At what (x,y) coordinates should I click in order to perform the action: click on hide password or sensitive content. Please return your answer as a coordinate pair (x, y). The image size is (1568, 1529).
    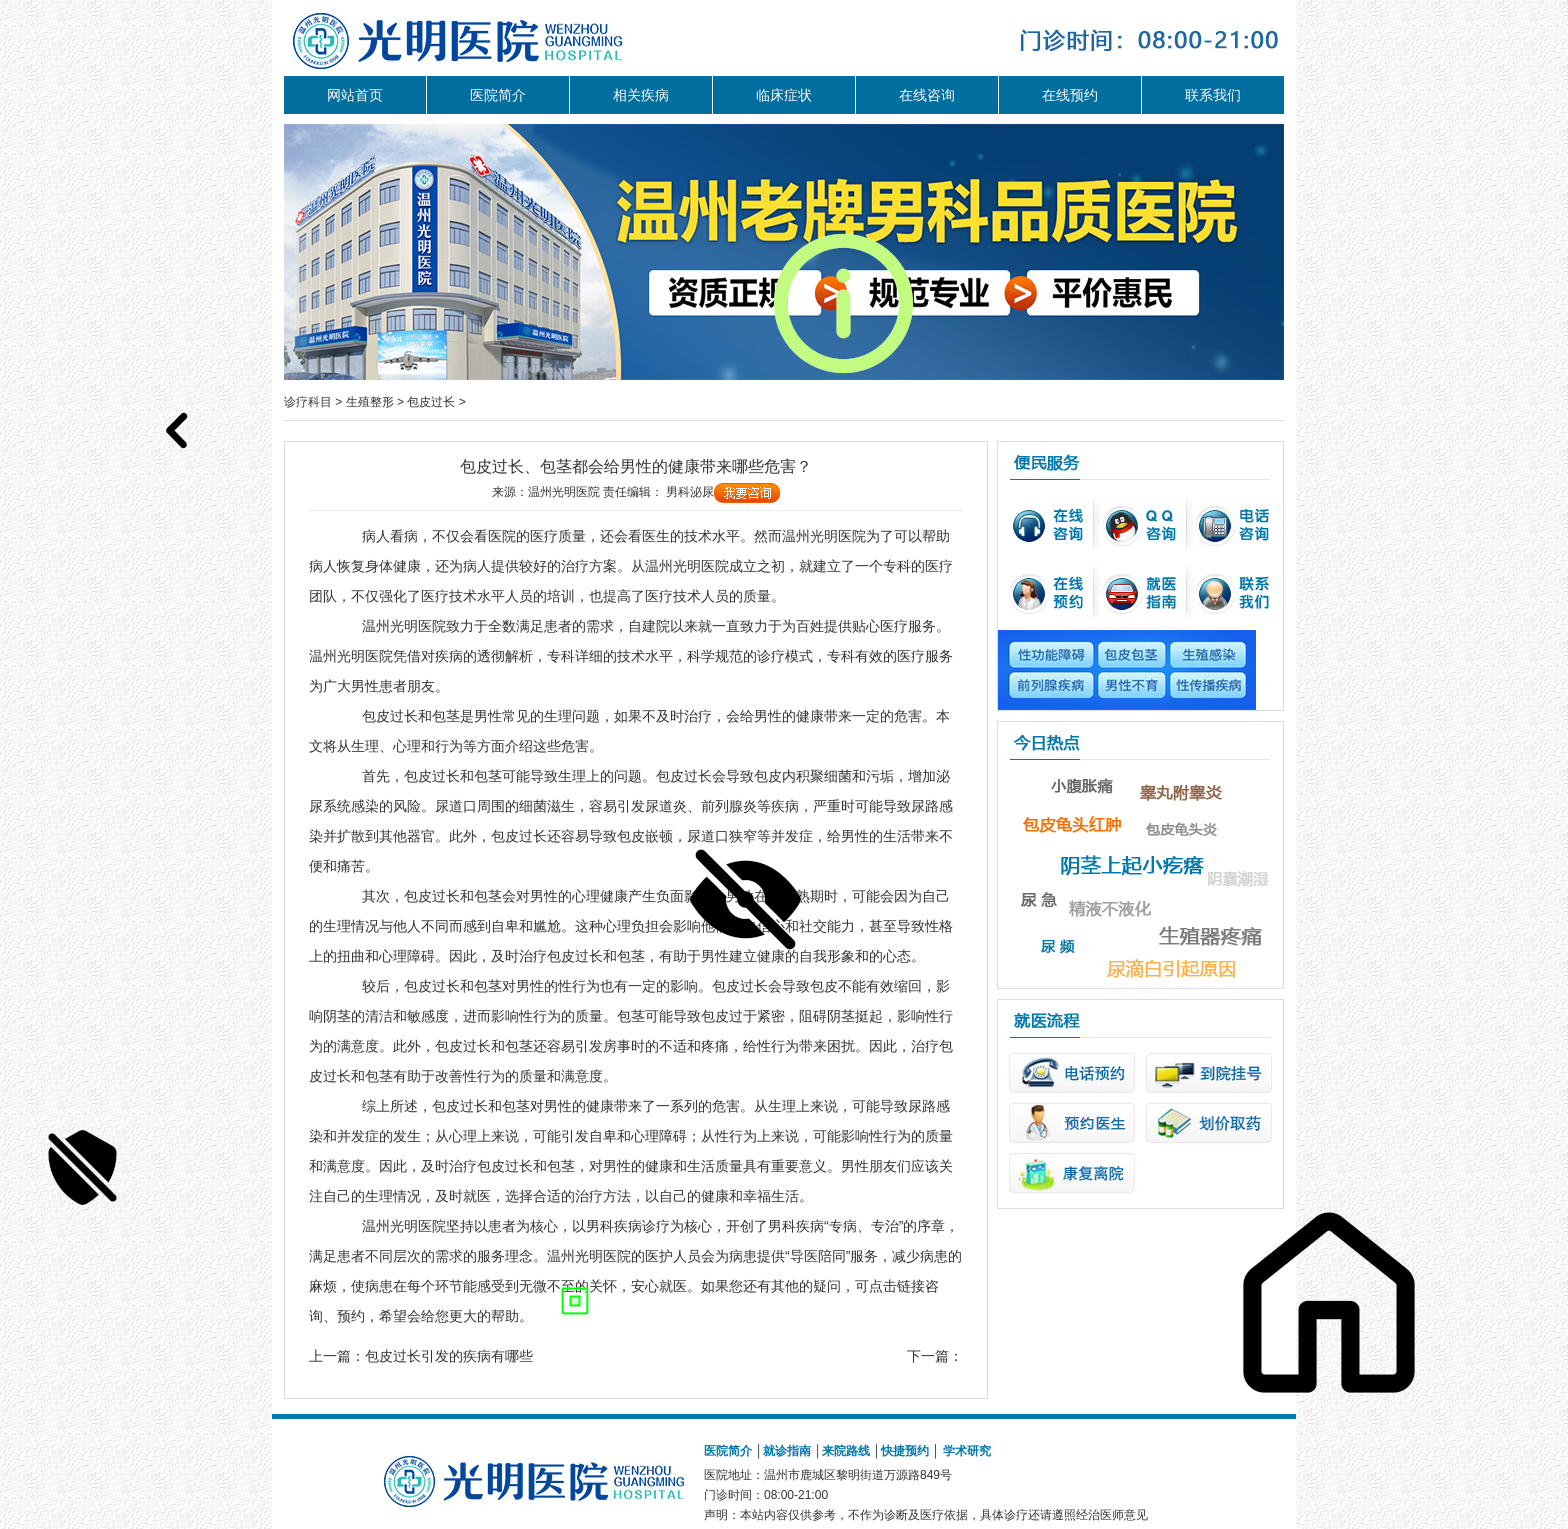
    Looking at the image, I should click on (745, 899).